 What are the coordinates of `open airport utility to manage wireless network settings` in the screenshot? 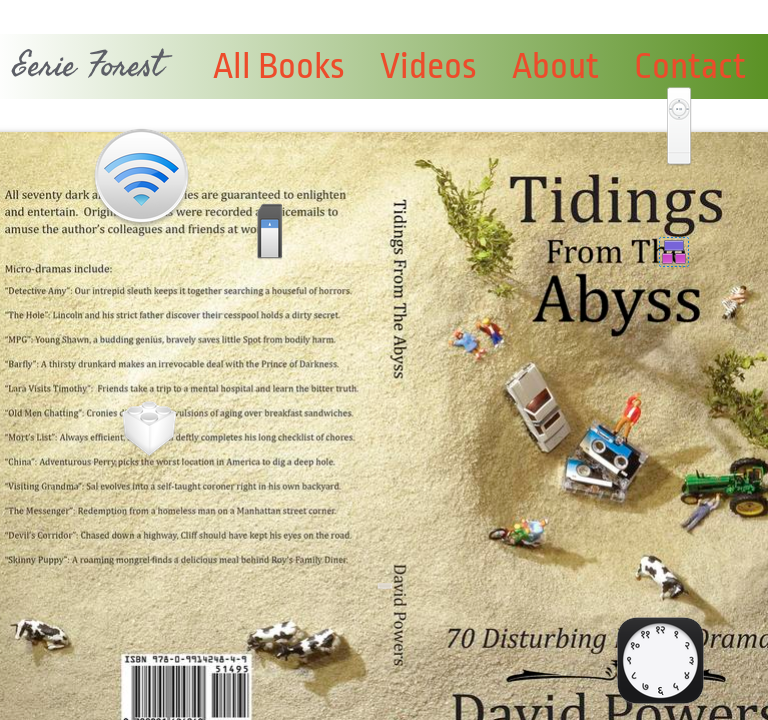 It's located at (141, 175).